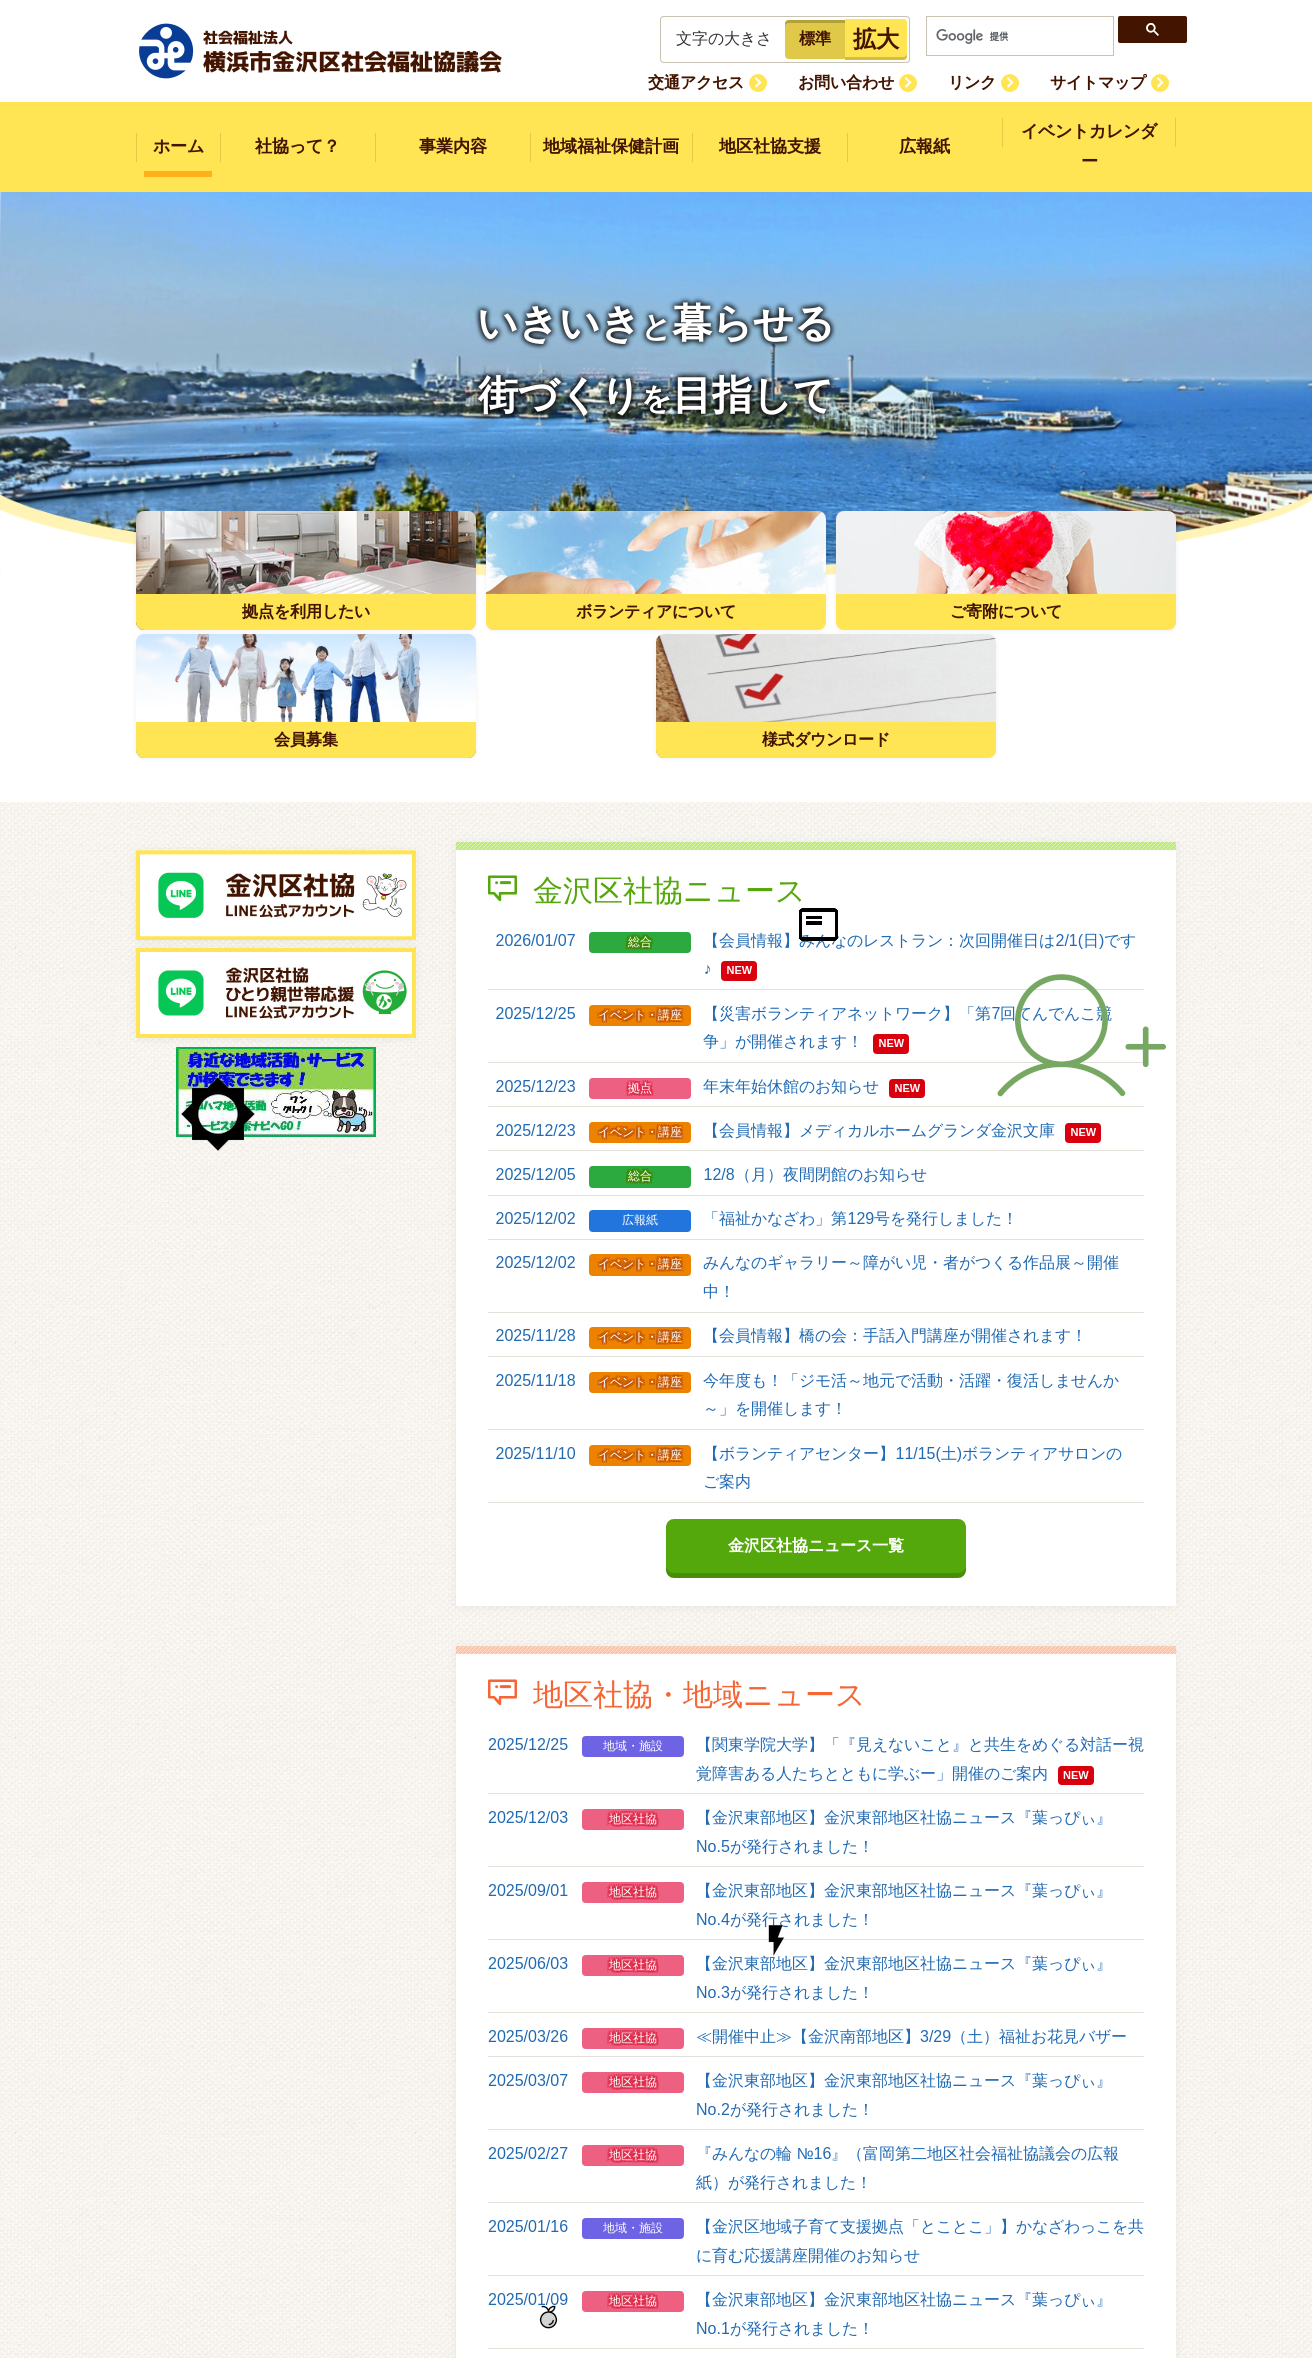  I want to click on turn on camera flash, so click(776, 1940).